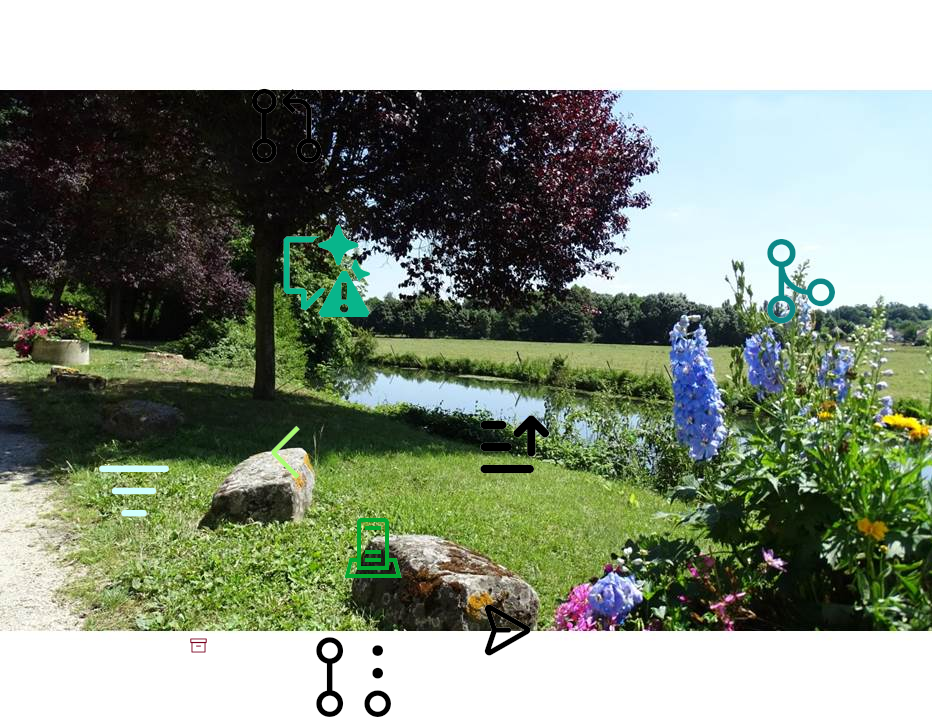 The width and height of the screenshot is (932, 720). What do you see at coordinates (287, 452) in the screenshot?
I see `navigate back to the previous screen` at bounding box center [287, 452].